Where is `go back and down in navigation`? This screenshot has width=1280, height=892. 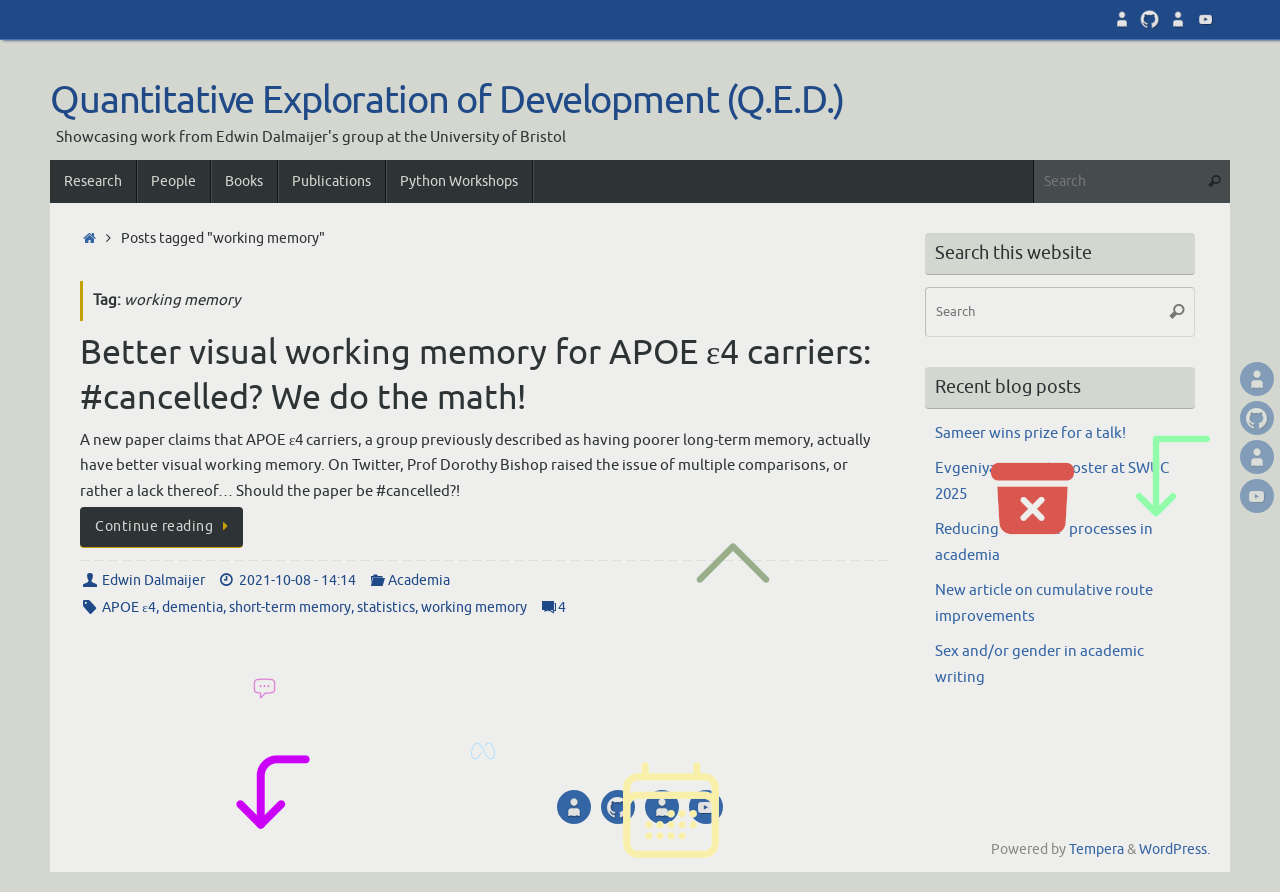 go back and down in navigation is located at coordinates (1173, 476).